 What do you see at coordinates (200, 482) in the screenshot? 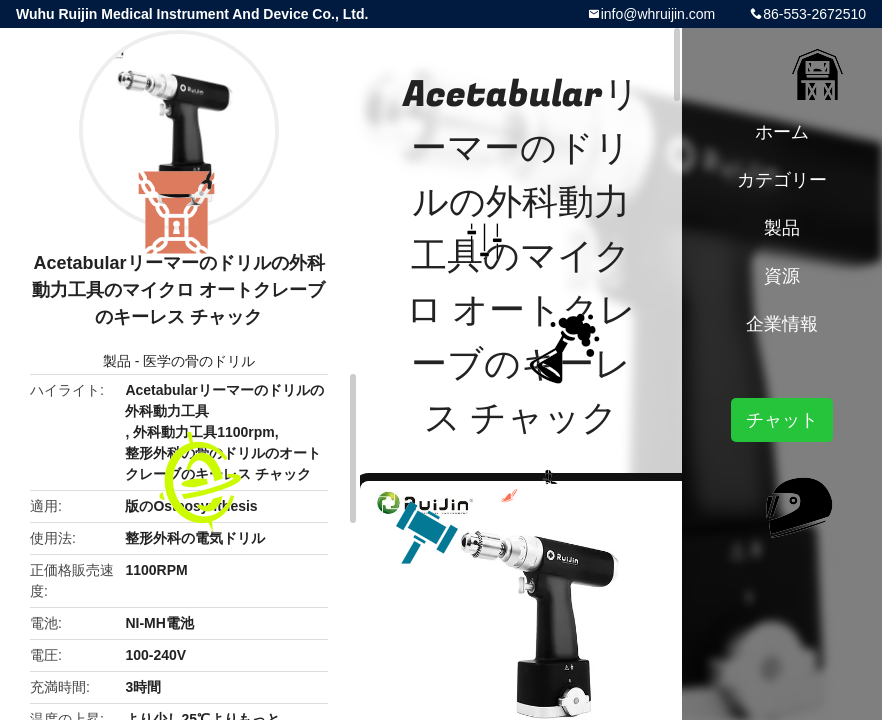
I see `access gyroscope or motion sensor settings` at bounding box center [200, 482].